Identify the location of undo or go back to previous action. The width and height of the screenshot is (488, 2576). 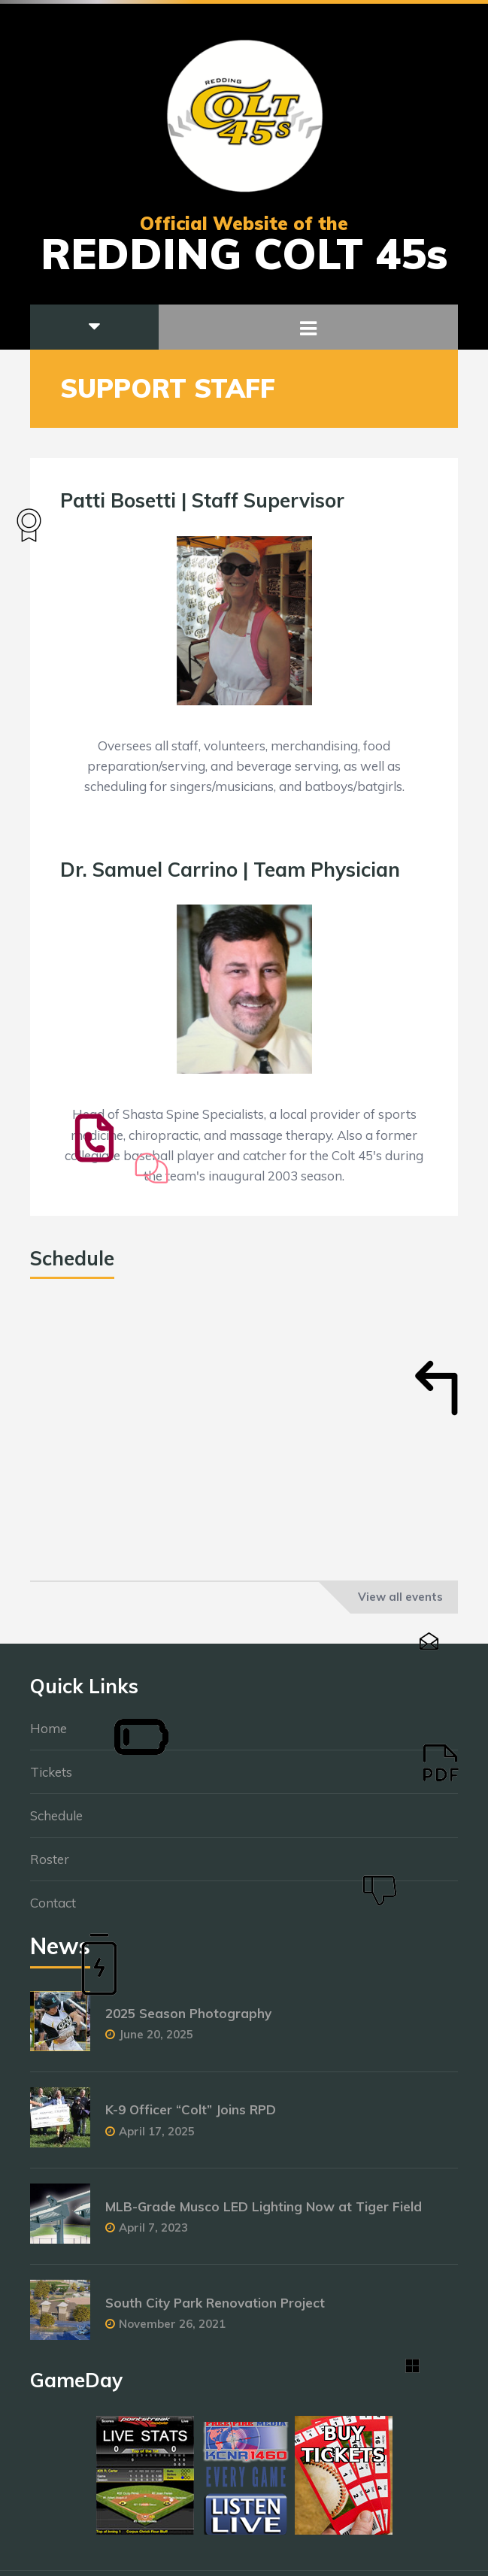
(438, 1388).